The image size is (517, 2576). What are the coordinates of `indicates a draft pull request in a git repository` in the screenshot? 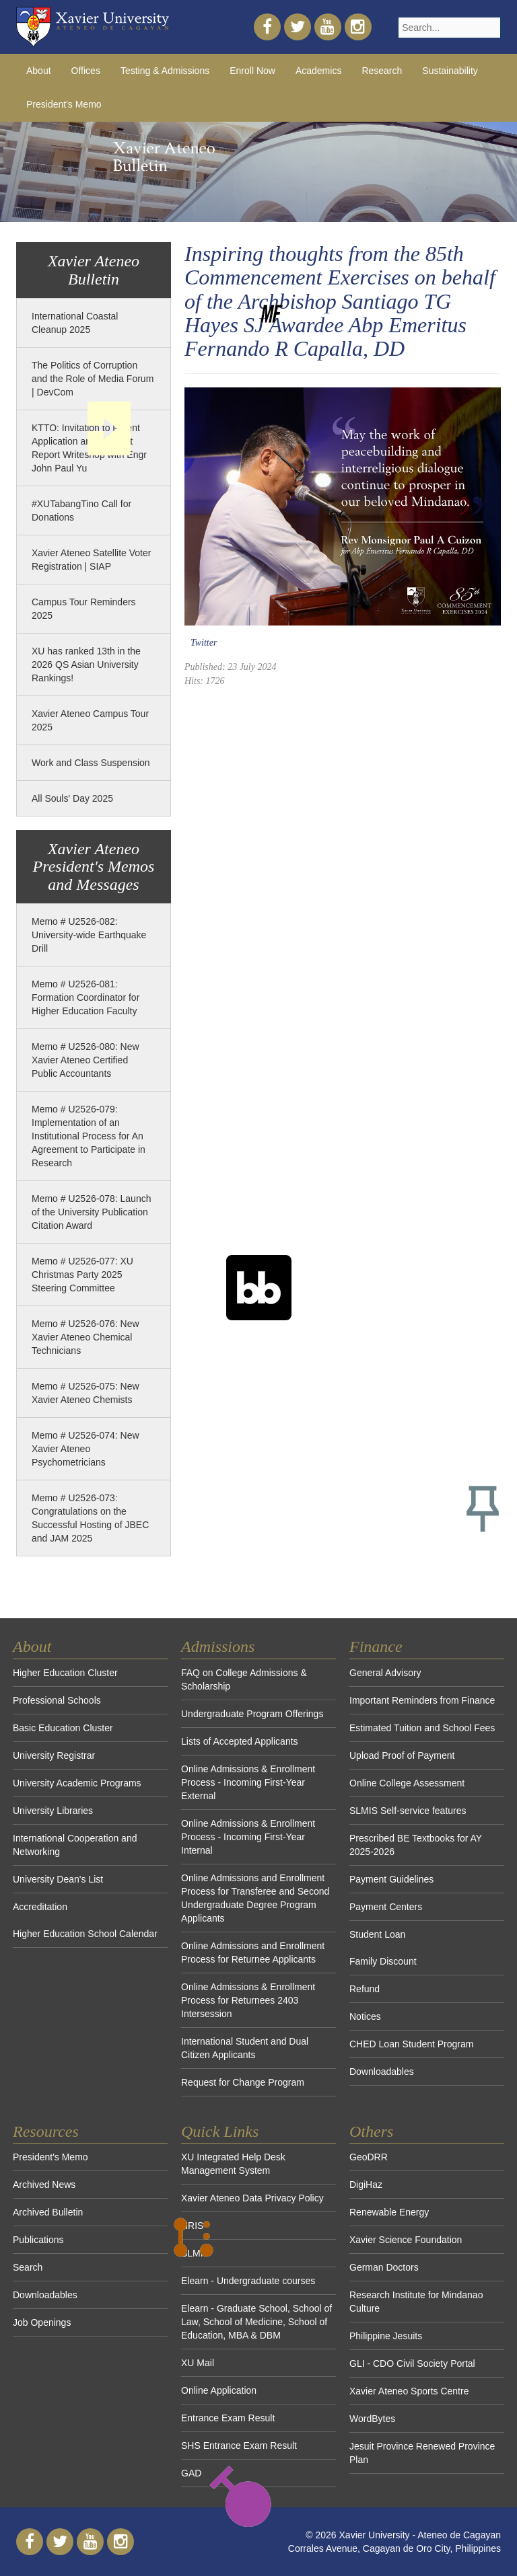 It's located at (193, 2237).